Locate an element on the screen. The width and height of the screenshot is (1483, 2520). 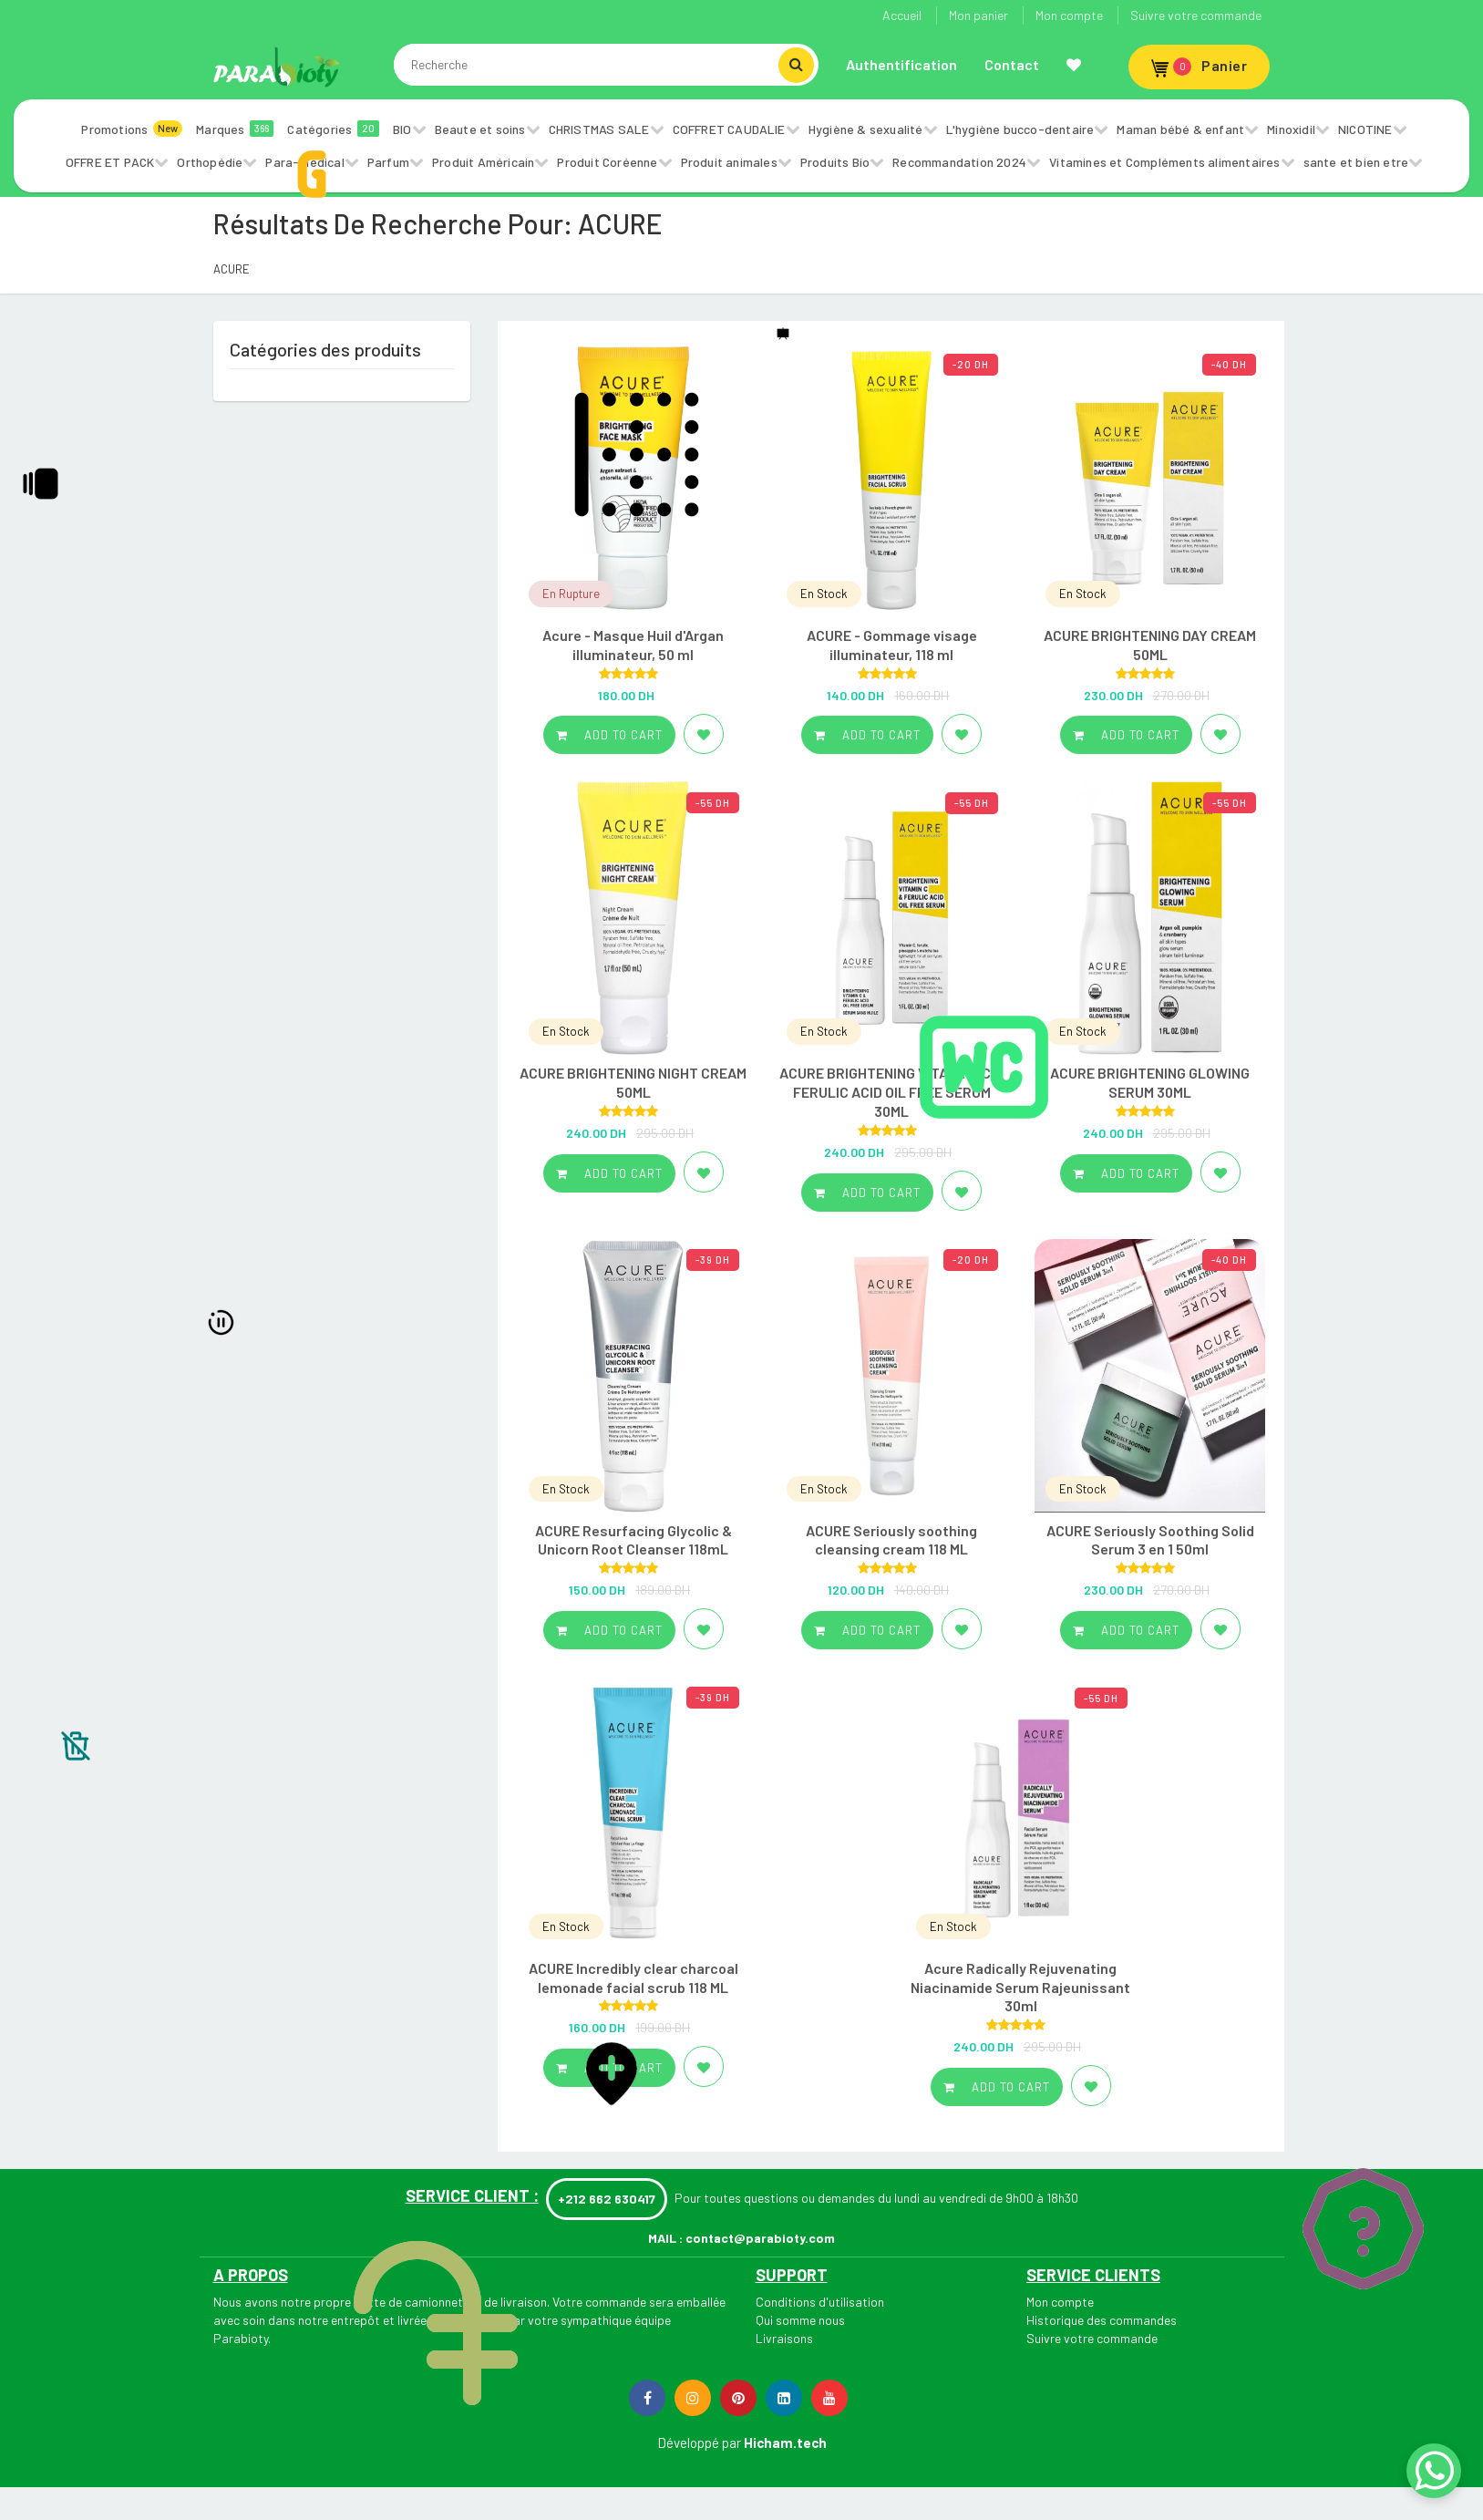
view version history is located at coordinates (40, 483).